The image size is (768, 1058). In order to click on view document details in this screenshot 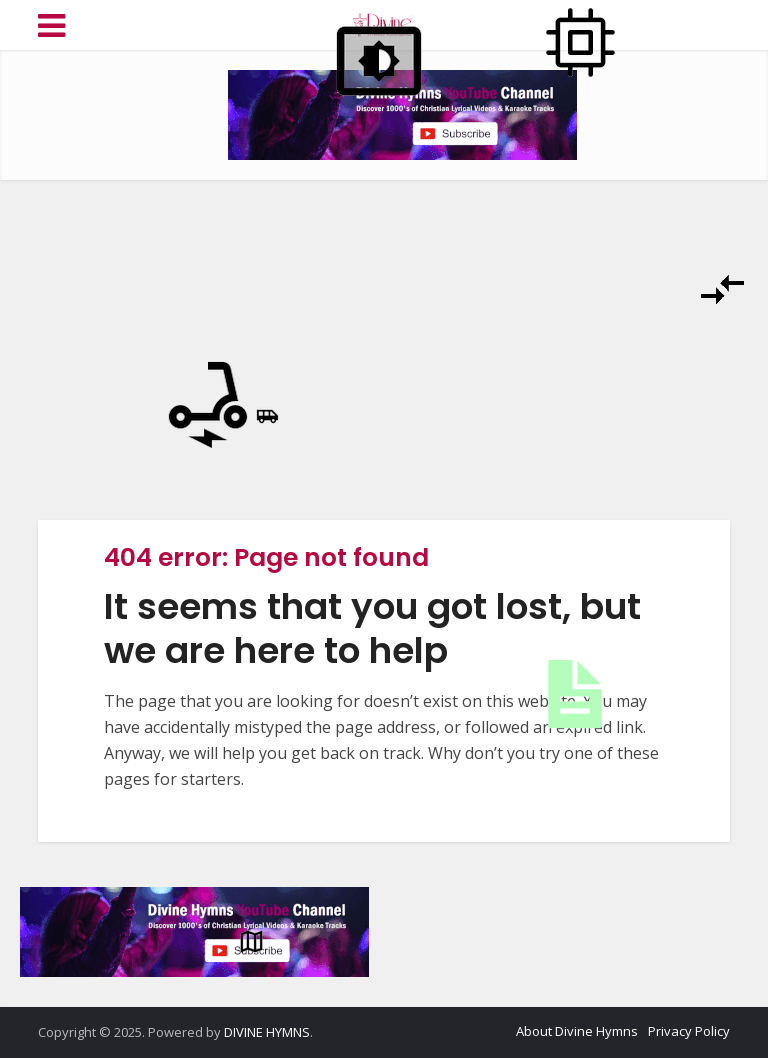, I will do `click(575, 694)`.